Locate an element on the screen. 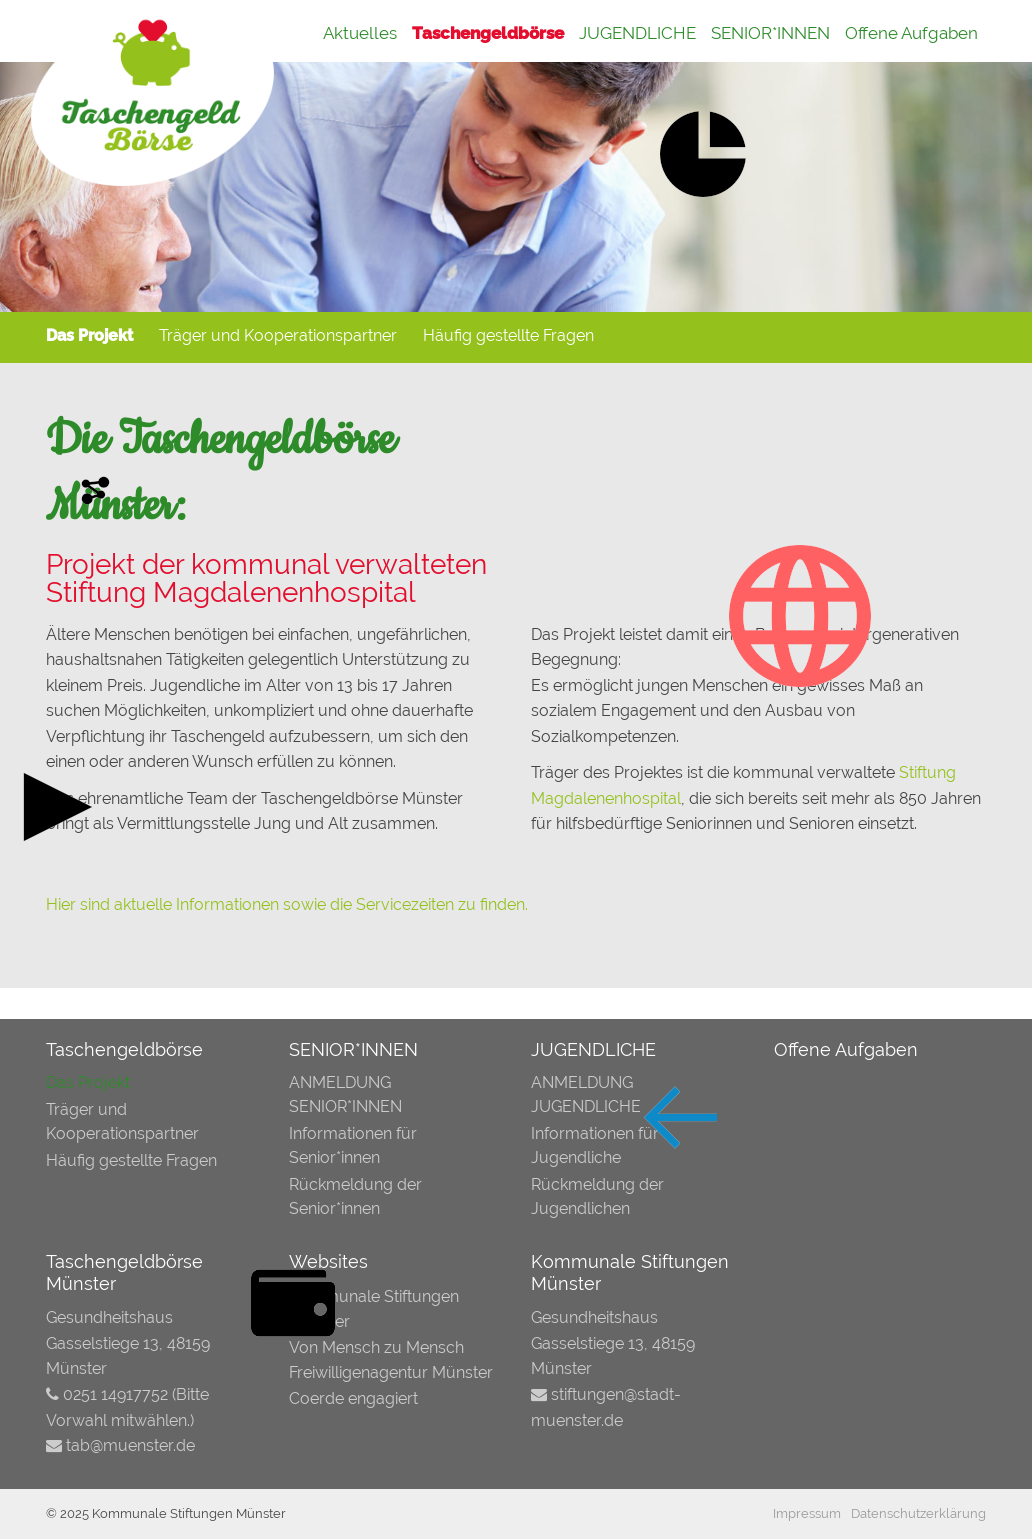  share content to other apps or users is located at coordinates (95, 490).